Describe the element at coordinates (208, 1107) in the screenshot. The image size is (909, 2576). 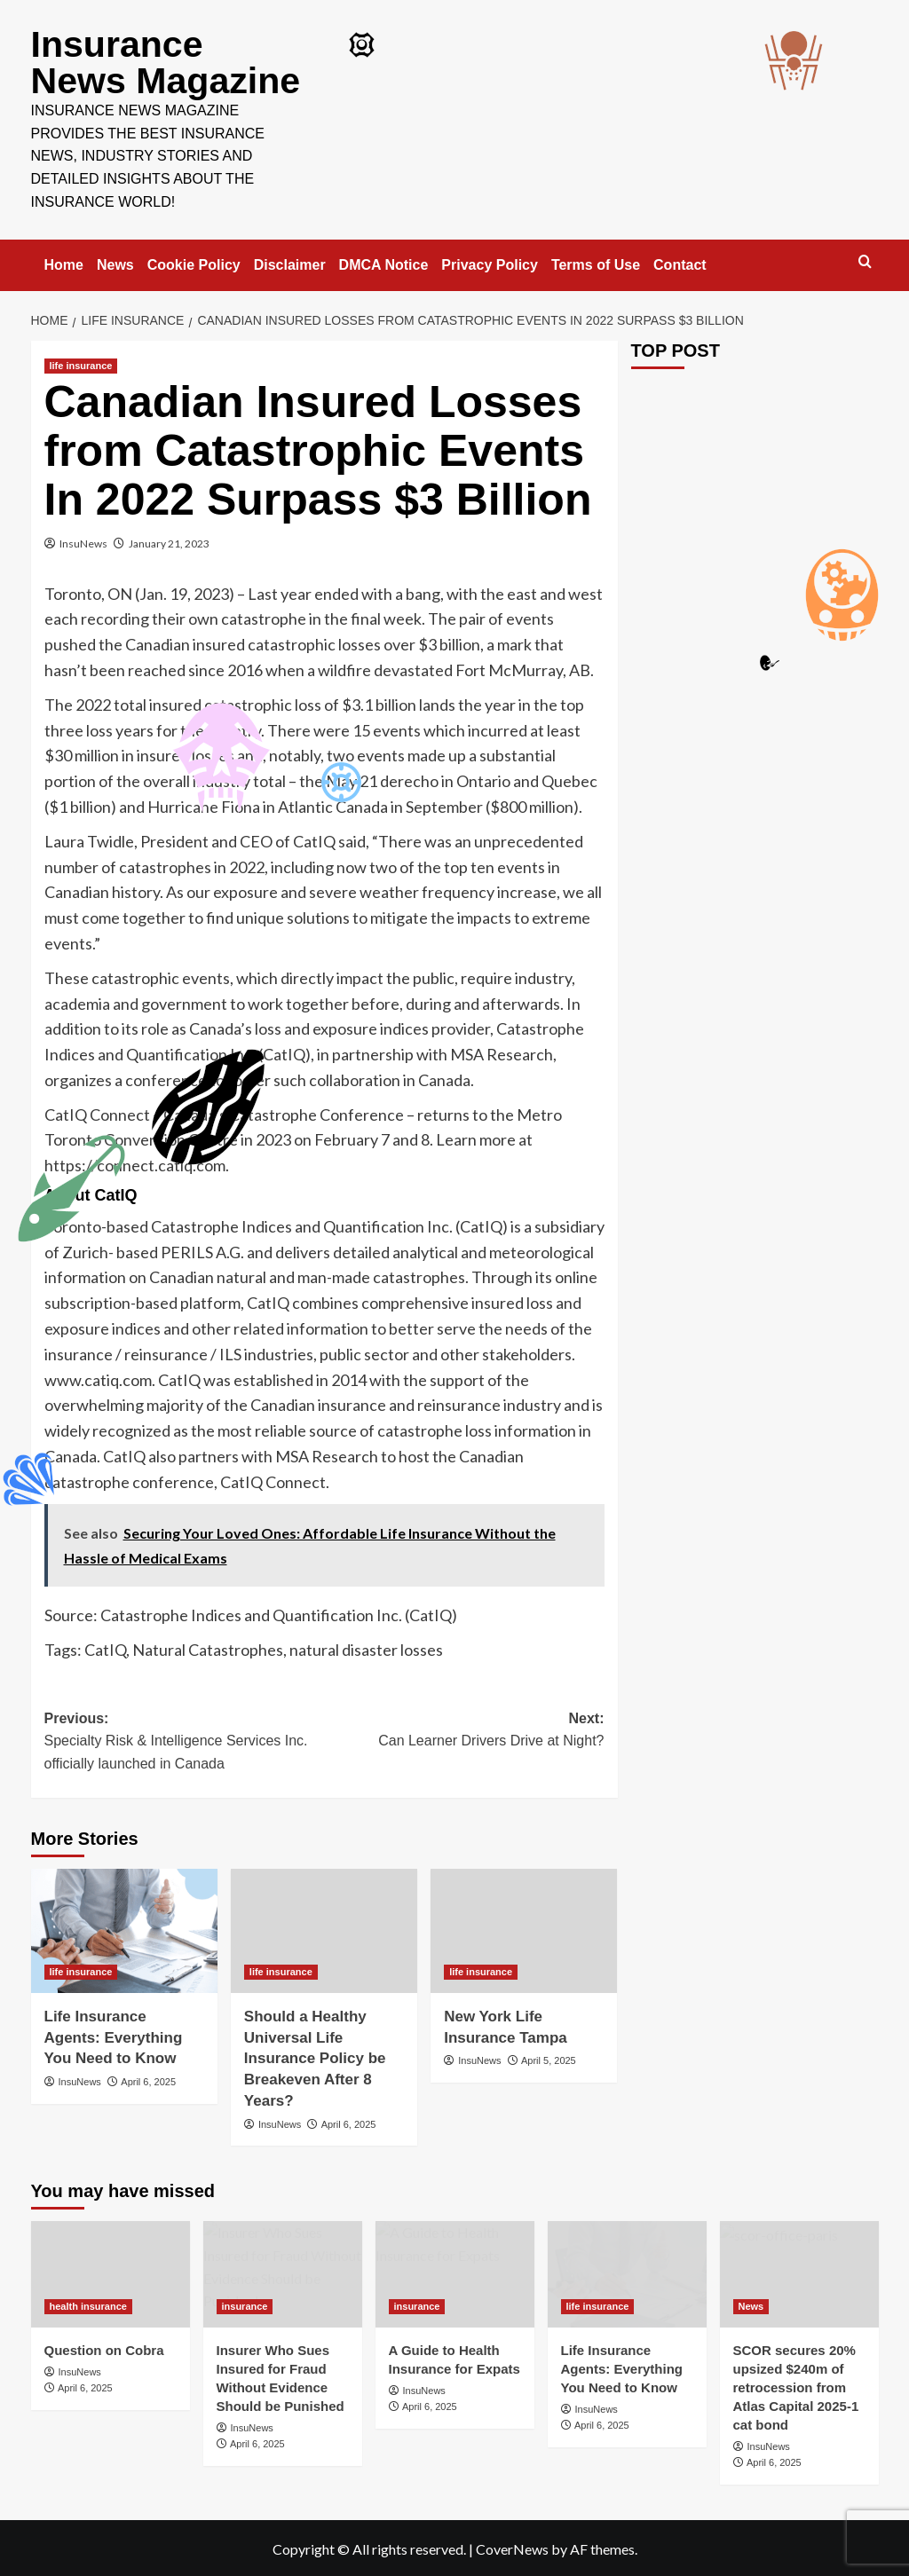
I see `indicates almond or tree nut allergen warning` at that location.